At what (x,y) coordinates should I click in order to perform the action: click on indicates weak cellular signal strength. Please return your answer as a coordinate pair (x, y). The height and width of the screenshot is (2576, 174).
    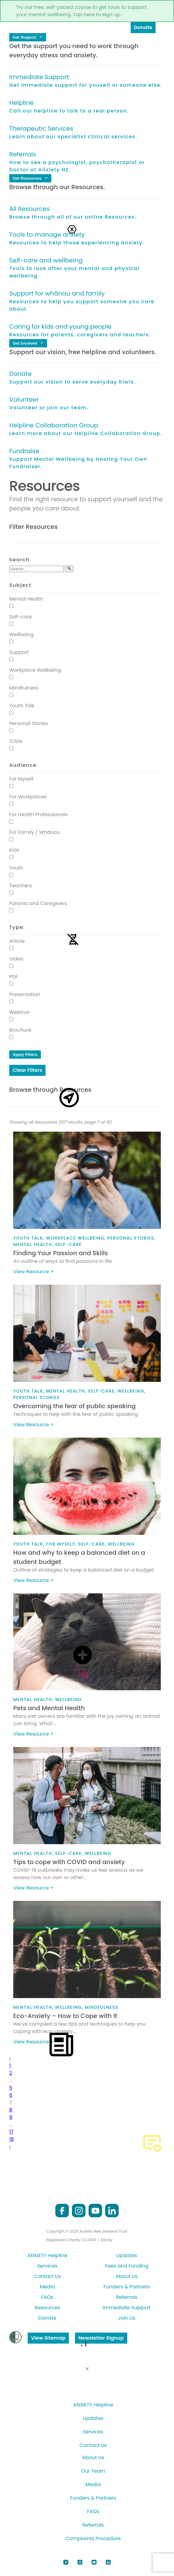
    Looking at the image, I should click on (90, 2339).